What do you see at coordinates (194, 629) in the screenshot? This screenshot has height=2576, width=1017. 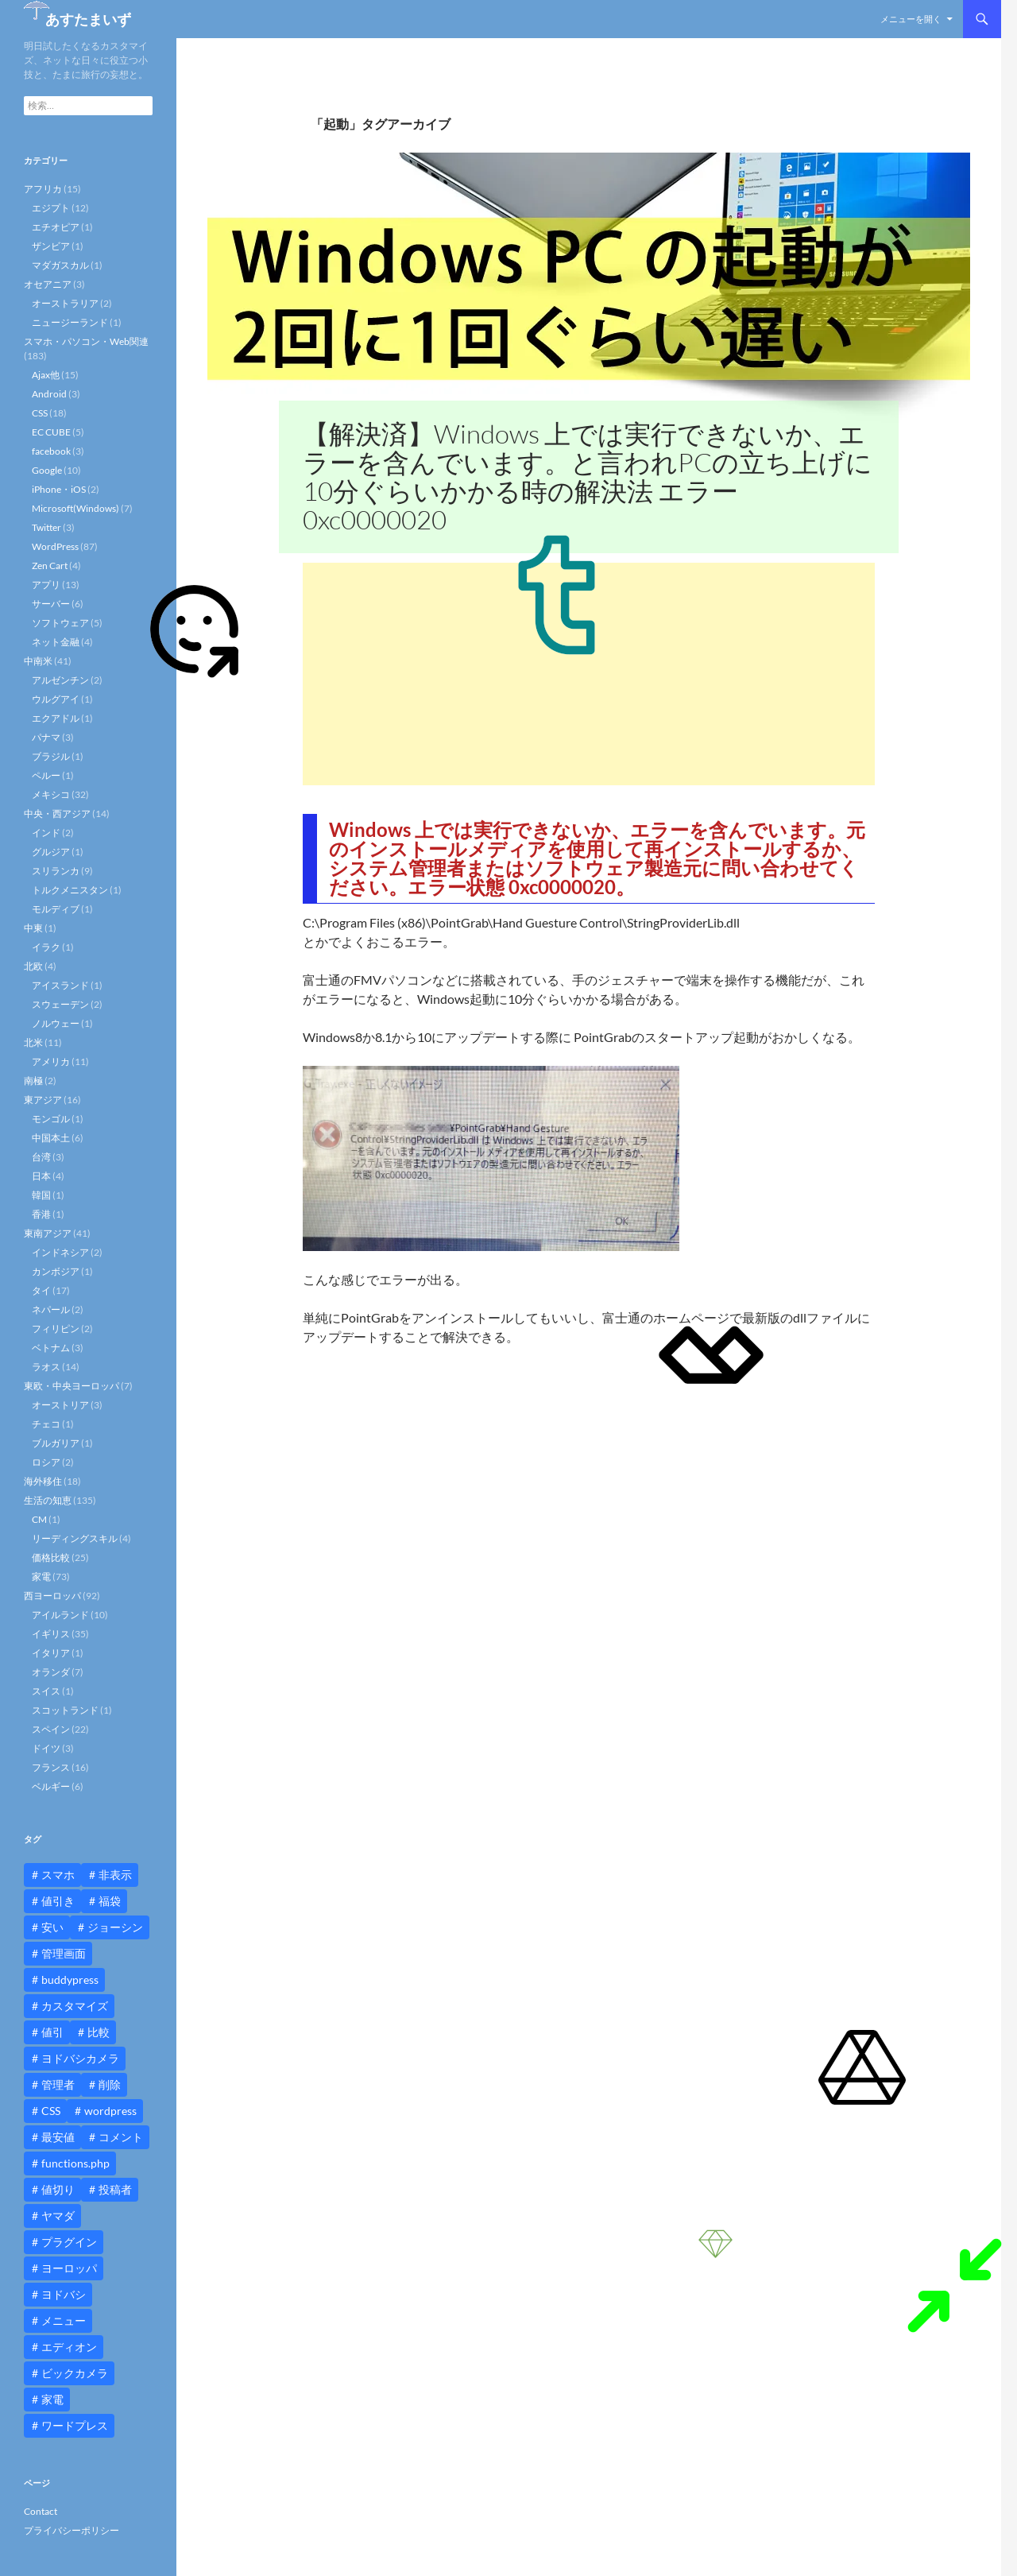 I see `share your mood or status with others` at bounding box center [194, 629].